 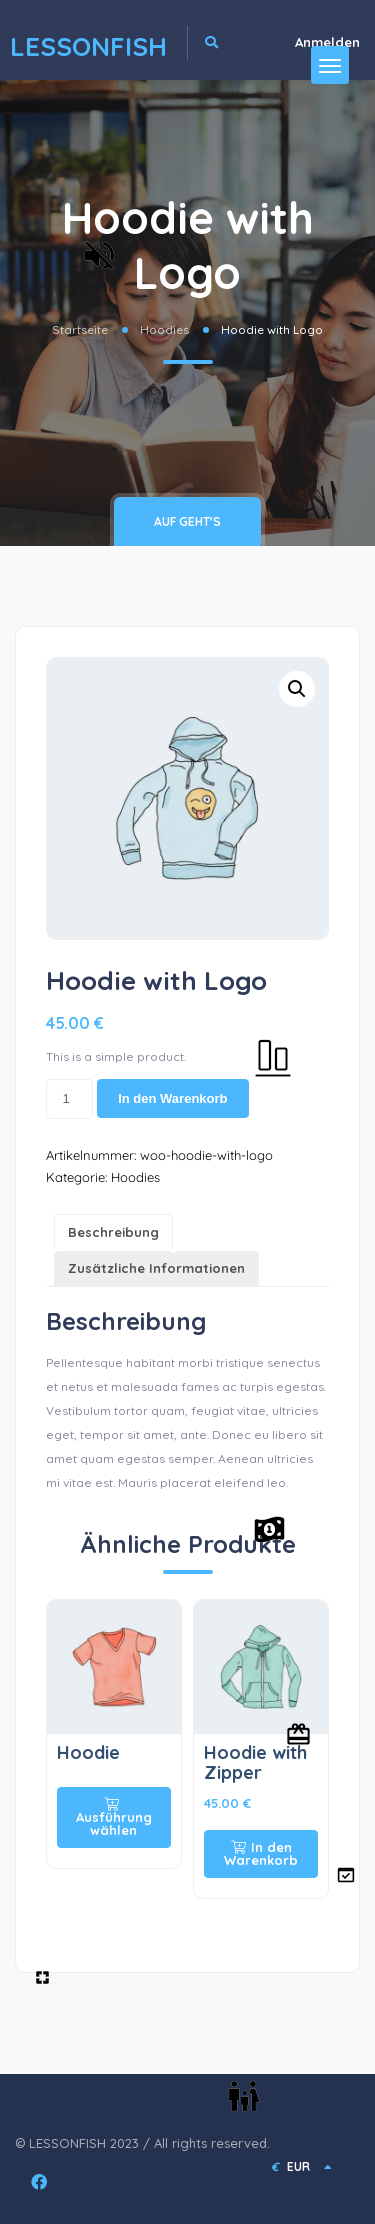 I want to click on align selected objects to the bottom edge, so click(x=273, y=1059).